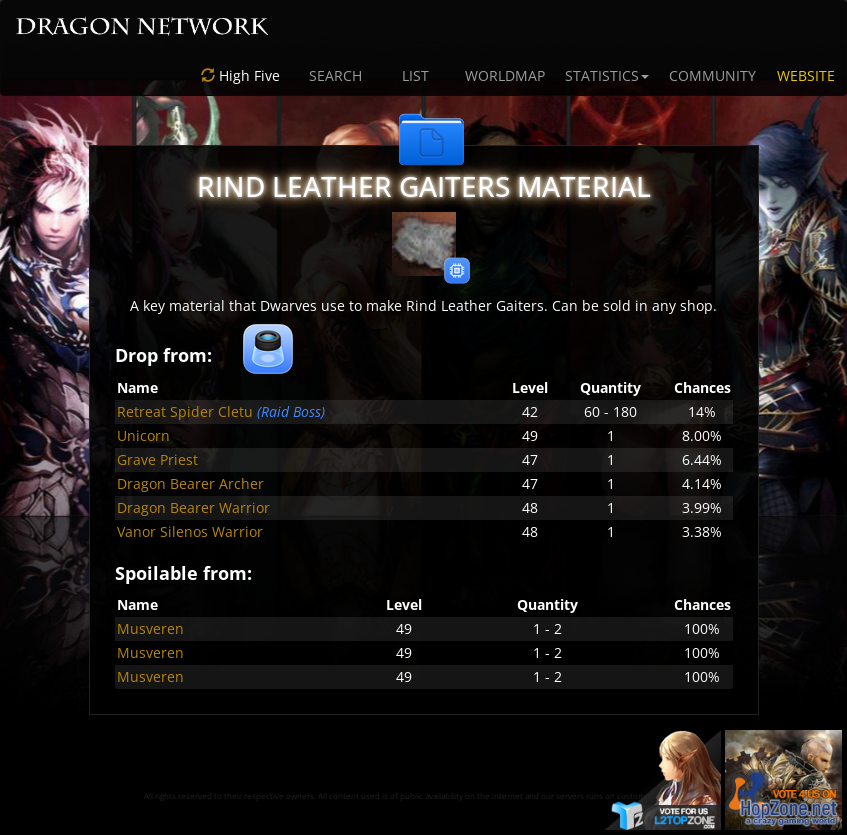  I want to click on access electronics or hardware settings, so click(457, 271).